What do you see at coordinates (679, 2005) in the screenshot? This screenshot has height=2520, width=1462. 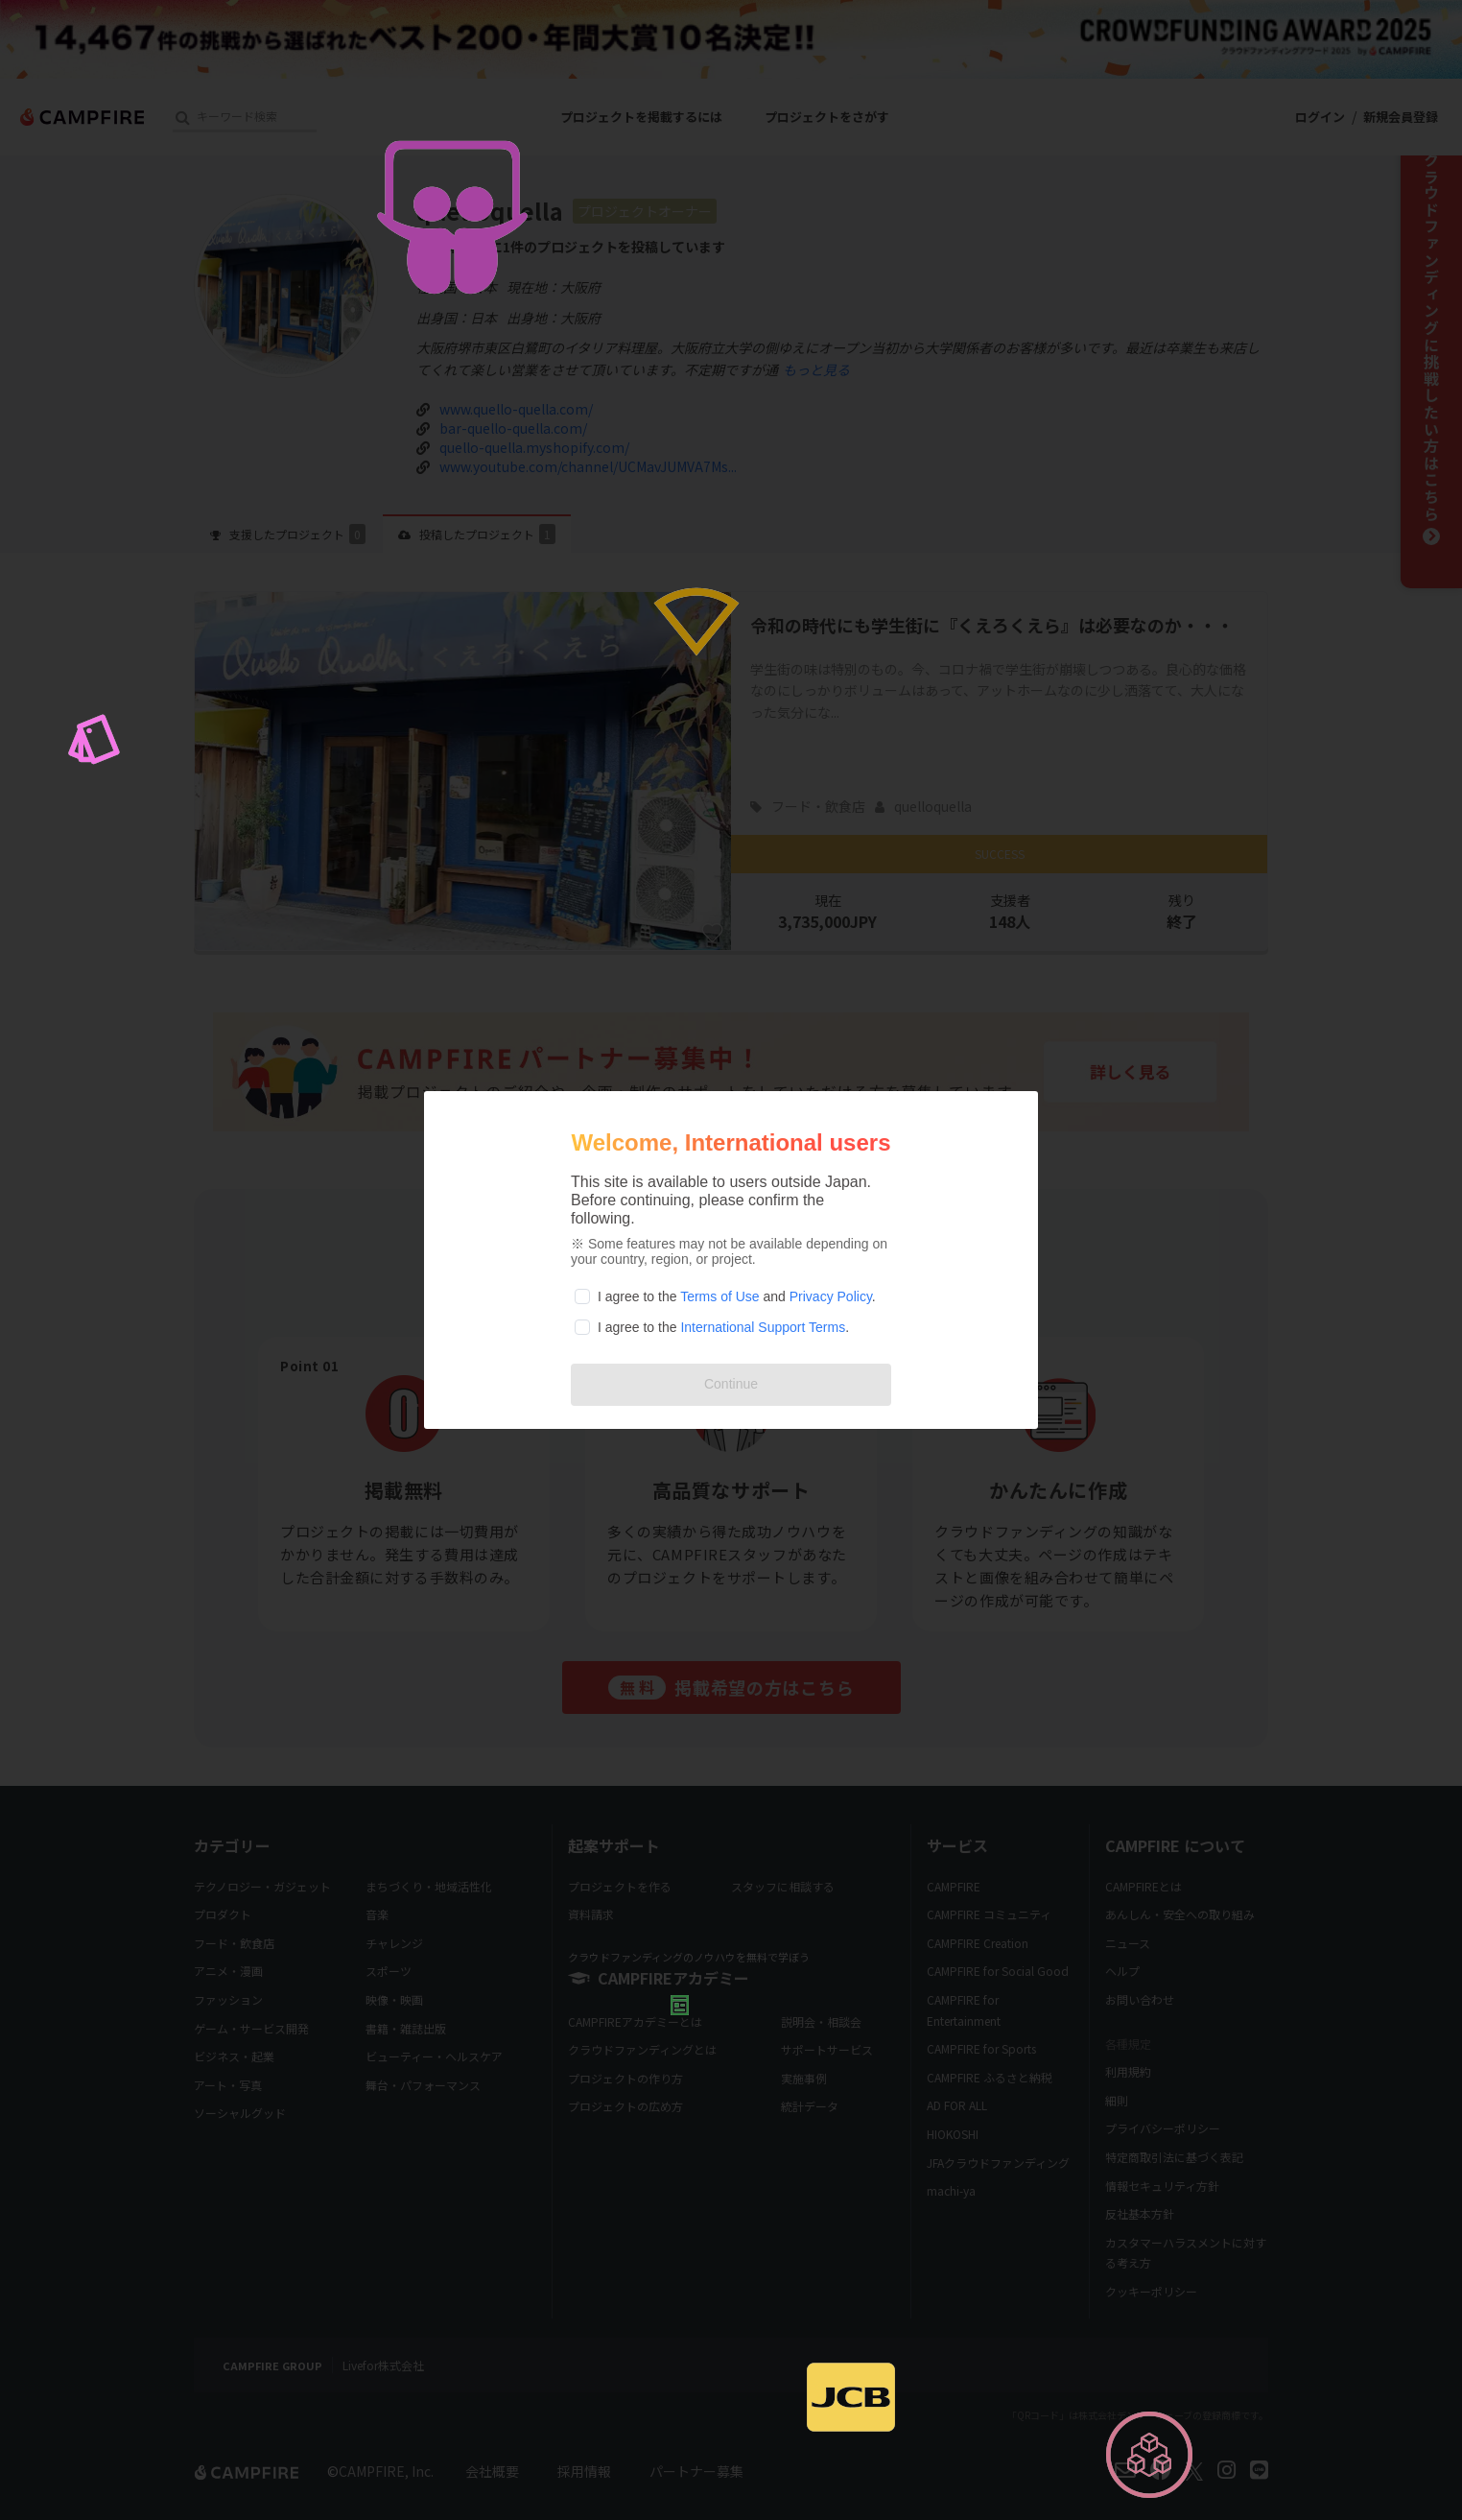 I see `open pages document` at bounding box center [679, 2005].